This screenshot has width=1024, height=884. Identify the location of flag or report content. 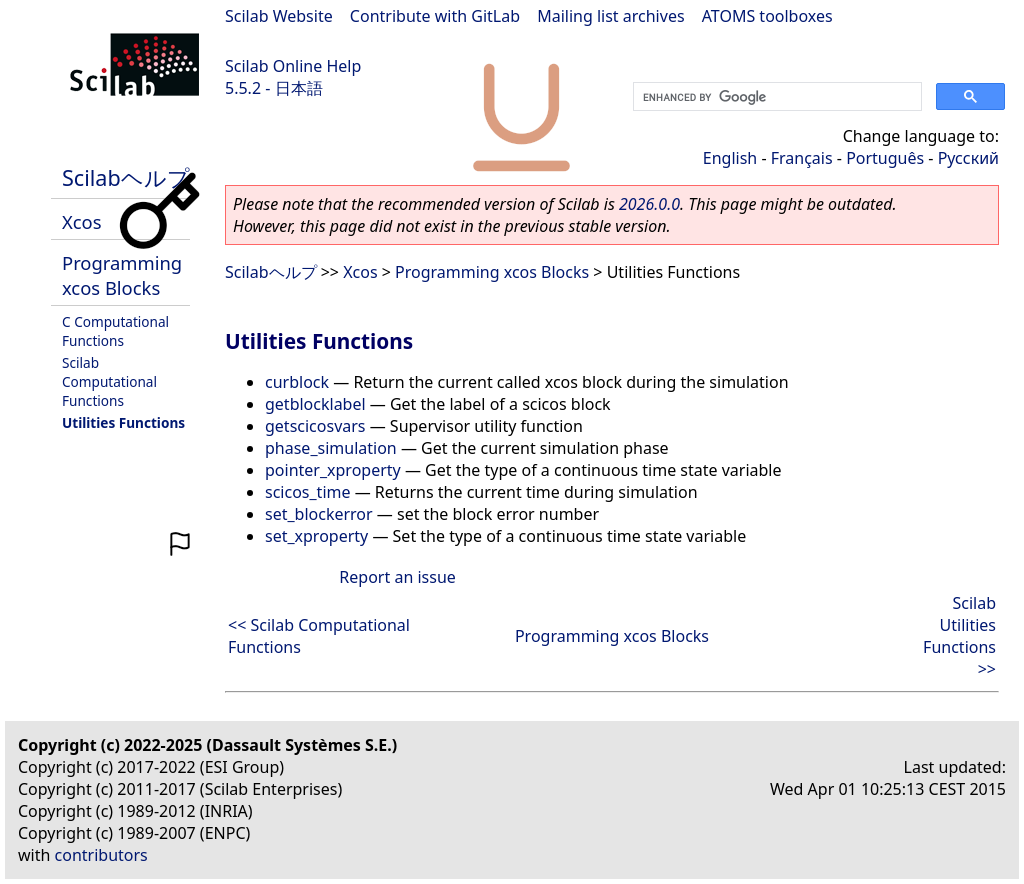
(180, 544).